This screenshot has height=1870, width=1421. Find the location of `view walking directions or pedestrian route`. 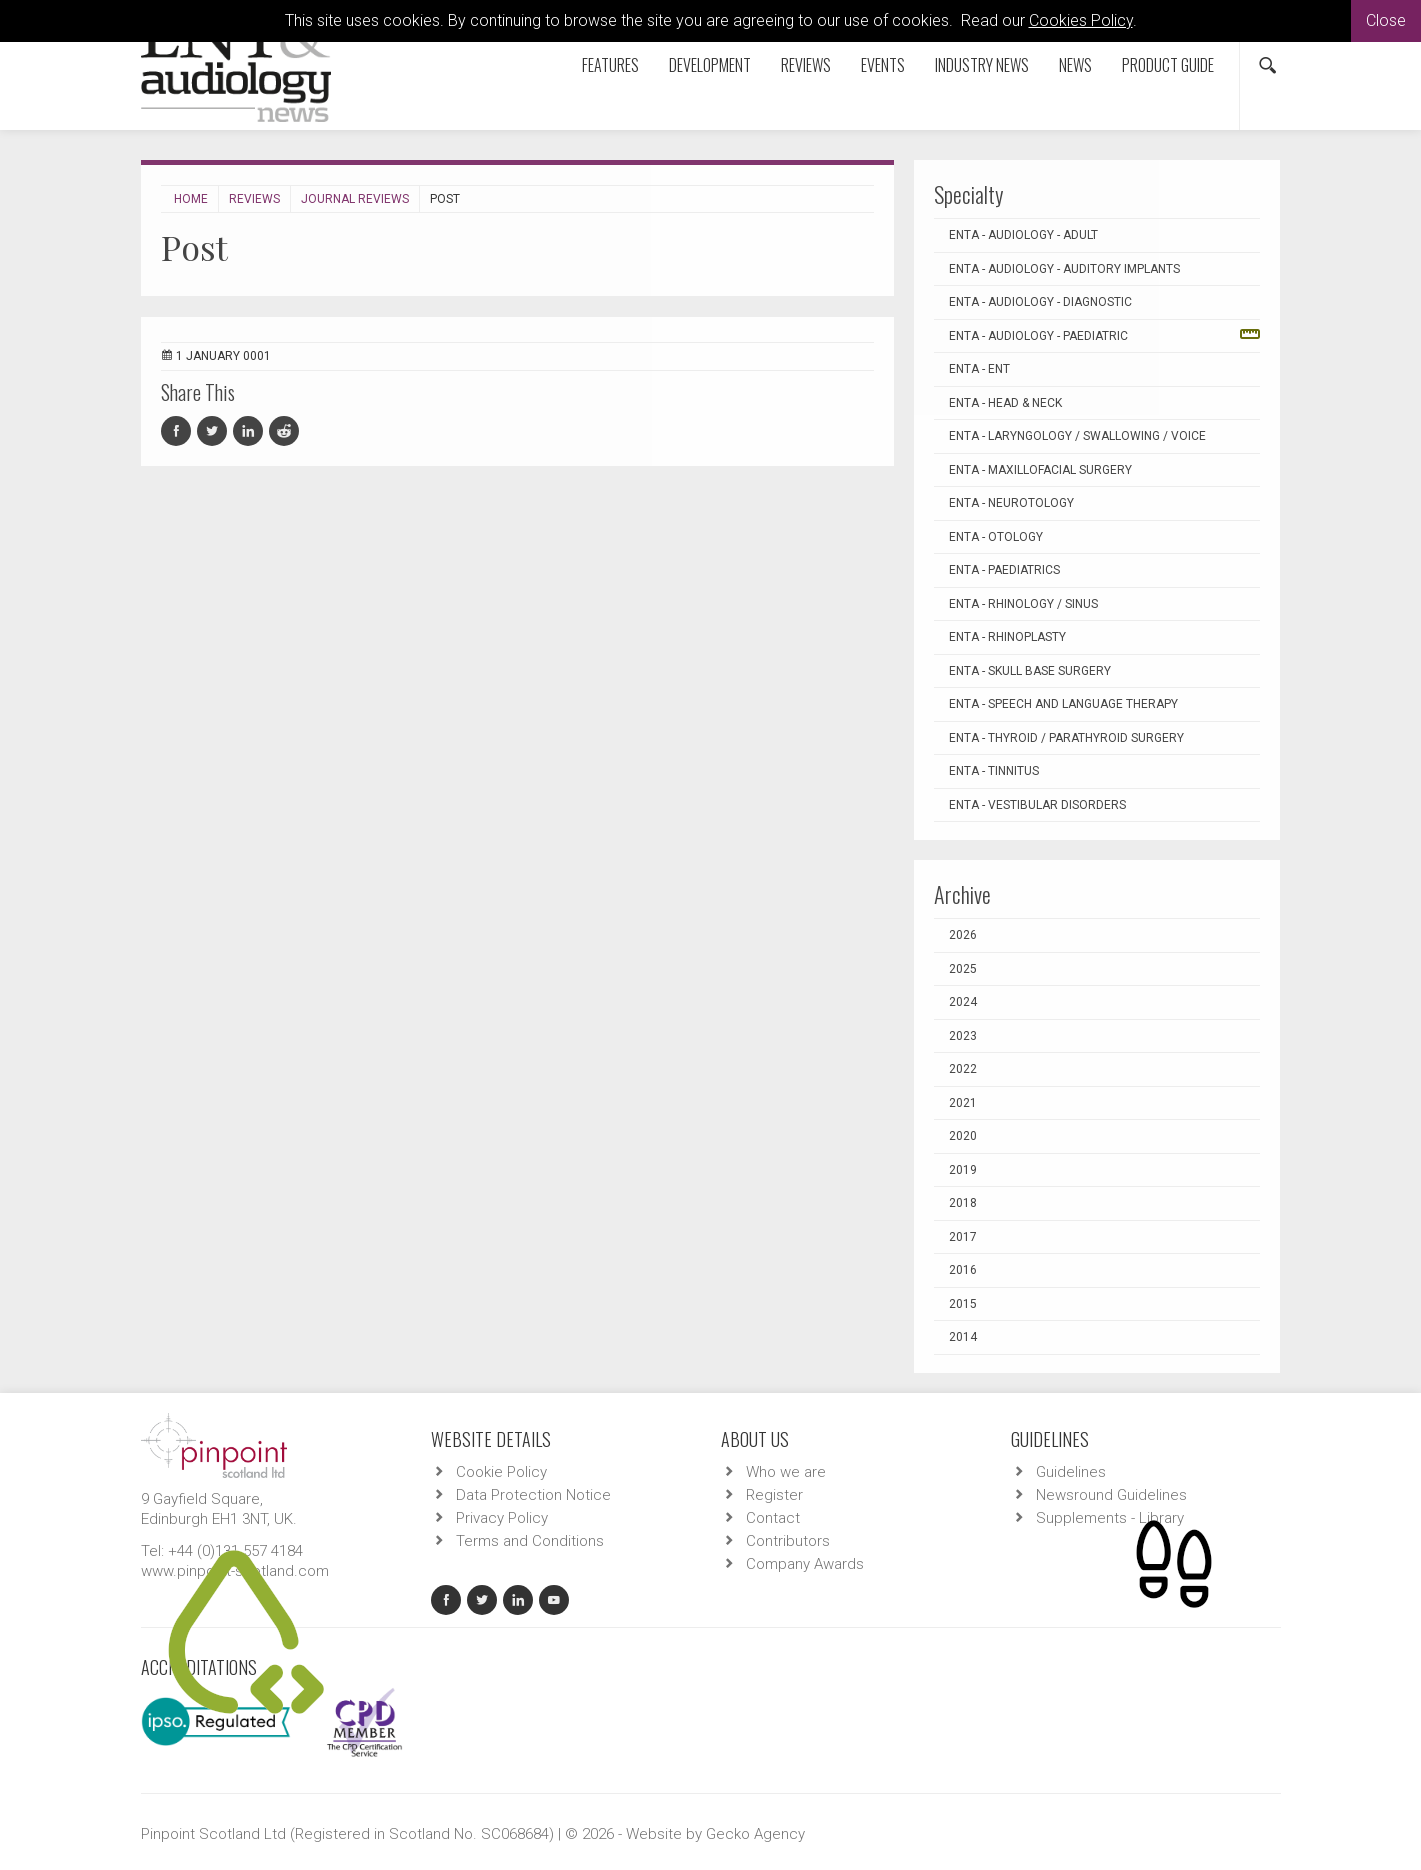

view walking directions or pedestrian route is located at coordinates (1174, 1564).